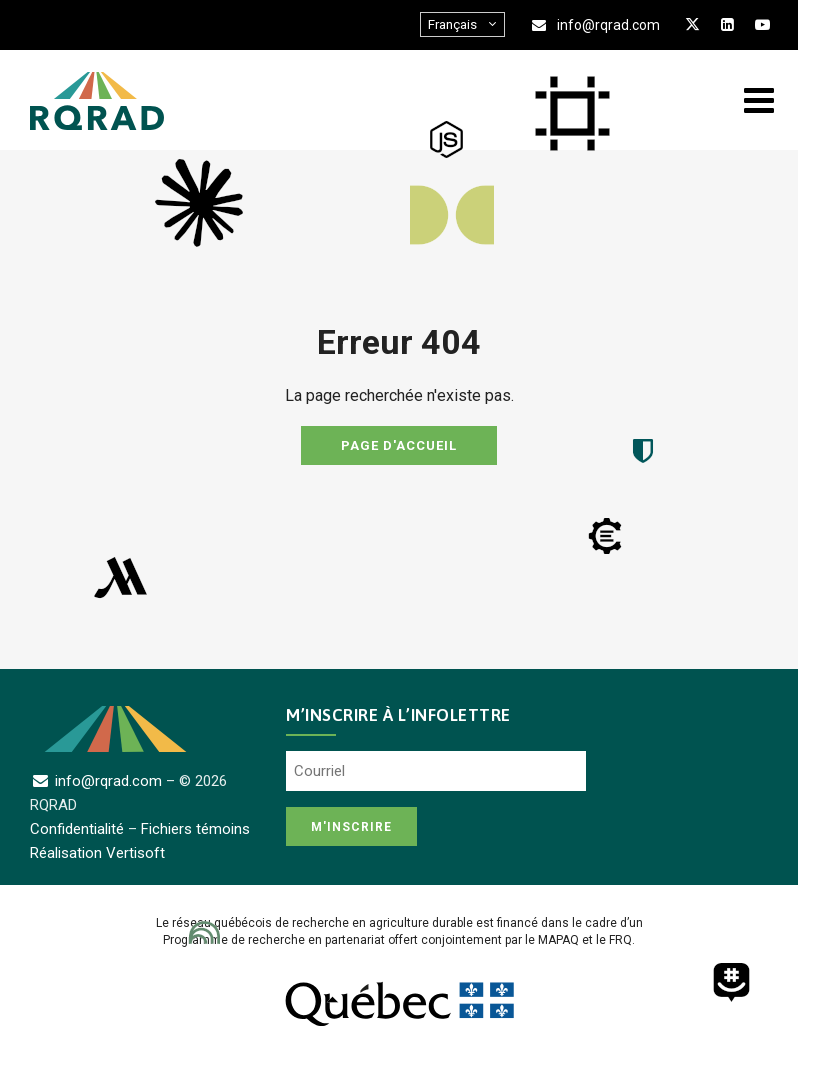  Describe the element at coordinates (731, 982) in the screenshot. I see `open GroupMe messaging app` at that location.